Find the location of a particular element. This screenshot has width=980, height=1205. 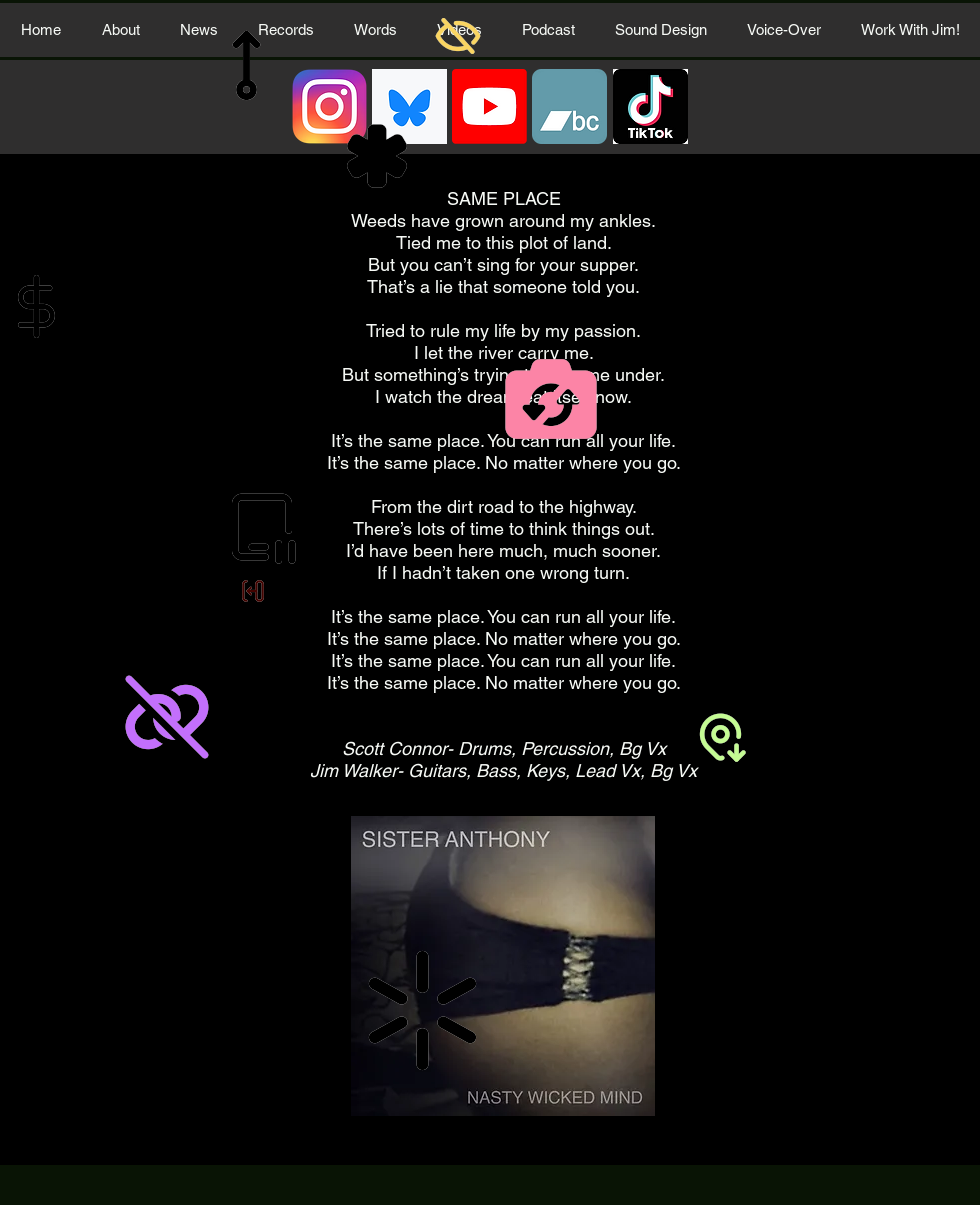

unlink or disconnect items is located at coordinates (167, 717).